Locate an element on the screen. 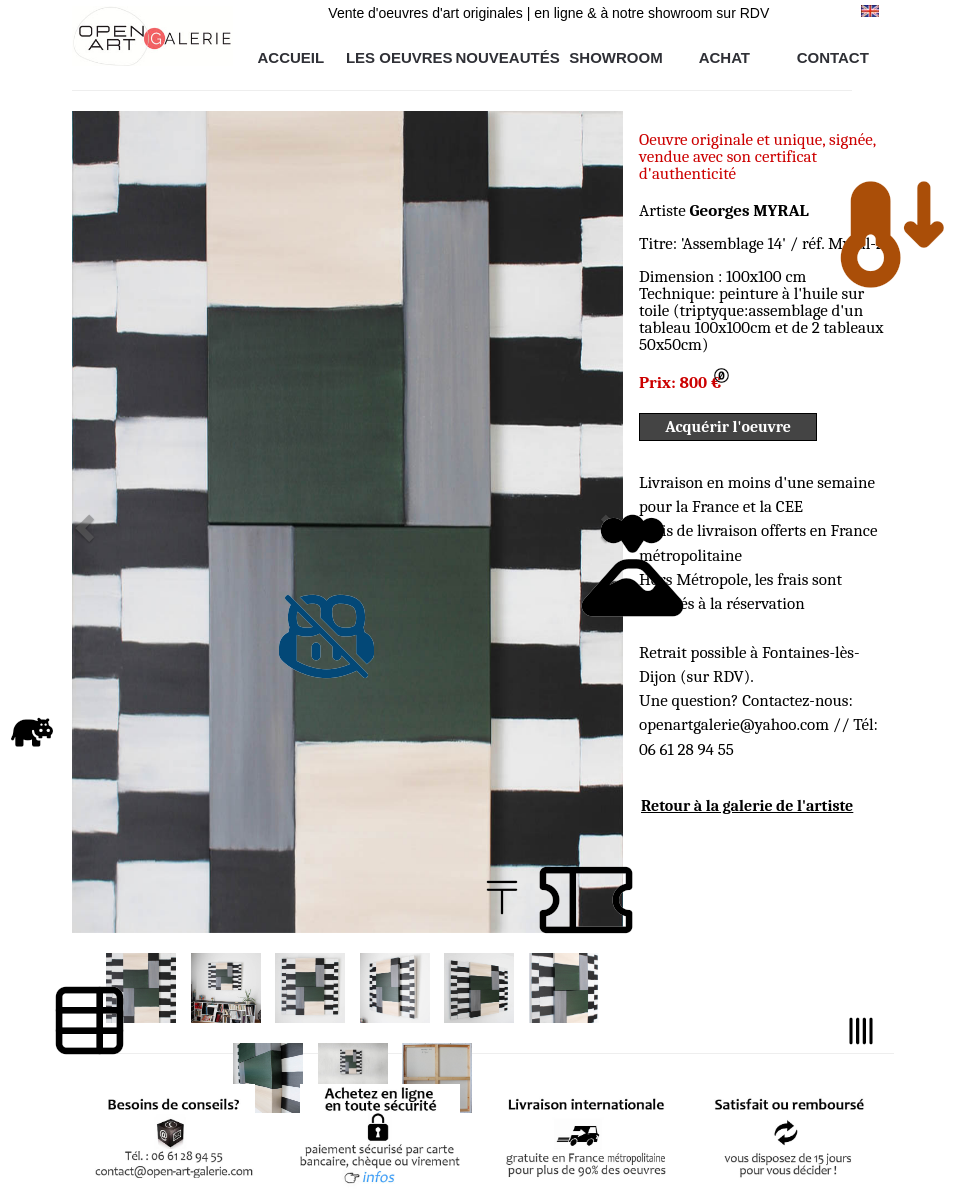 This screenshot has height=1191, width=966. creative commons zero (CC0) public domain license is located at coordinates (721, 375).